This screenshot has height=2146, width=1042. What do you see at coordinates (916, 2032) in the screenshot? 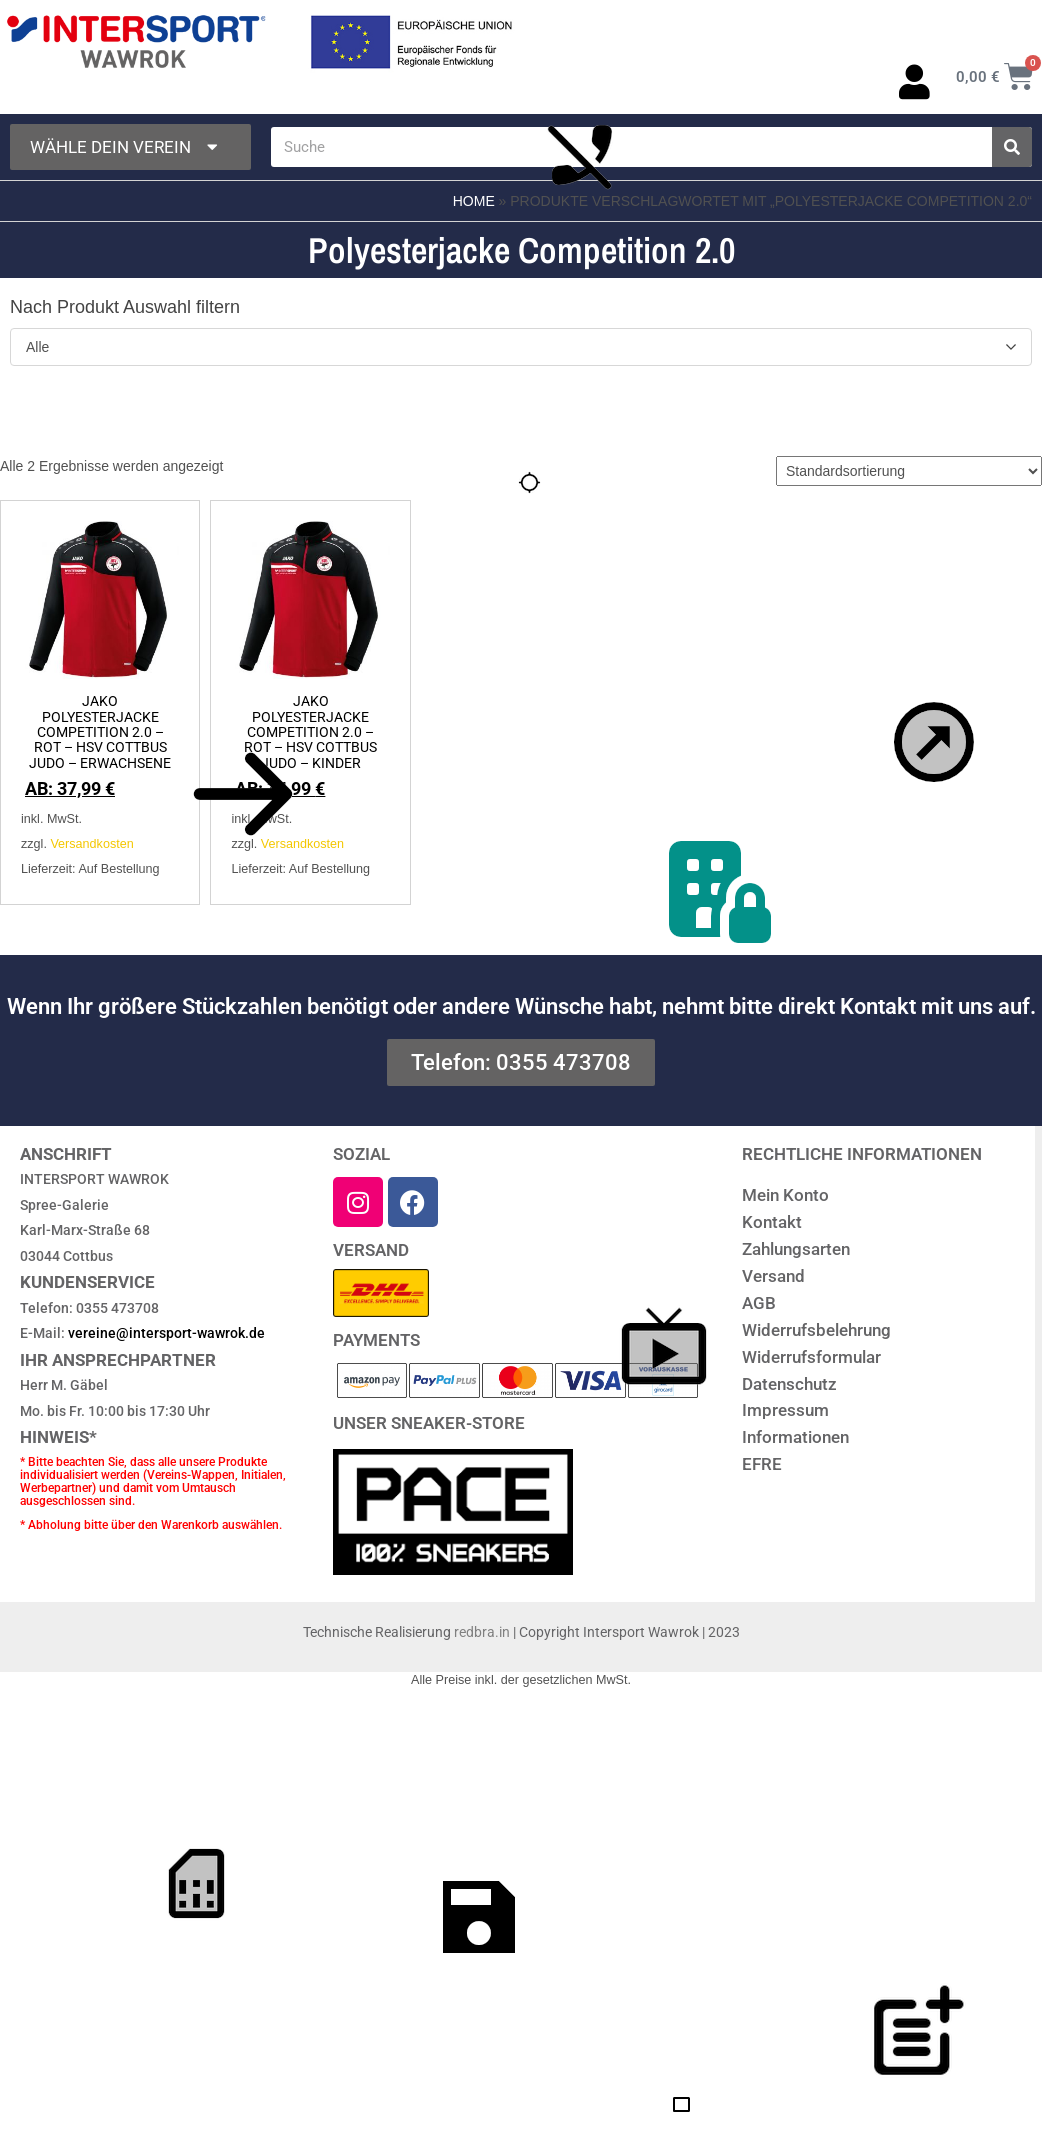
I see `create a new post or document` at bounding box center [916, 2032].